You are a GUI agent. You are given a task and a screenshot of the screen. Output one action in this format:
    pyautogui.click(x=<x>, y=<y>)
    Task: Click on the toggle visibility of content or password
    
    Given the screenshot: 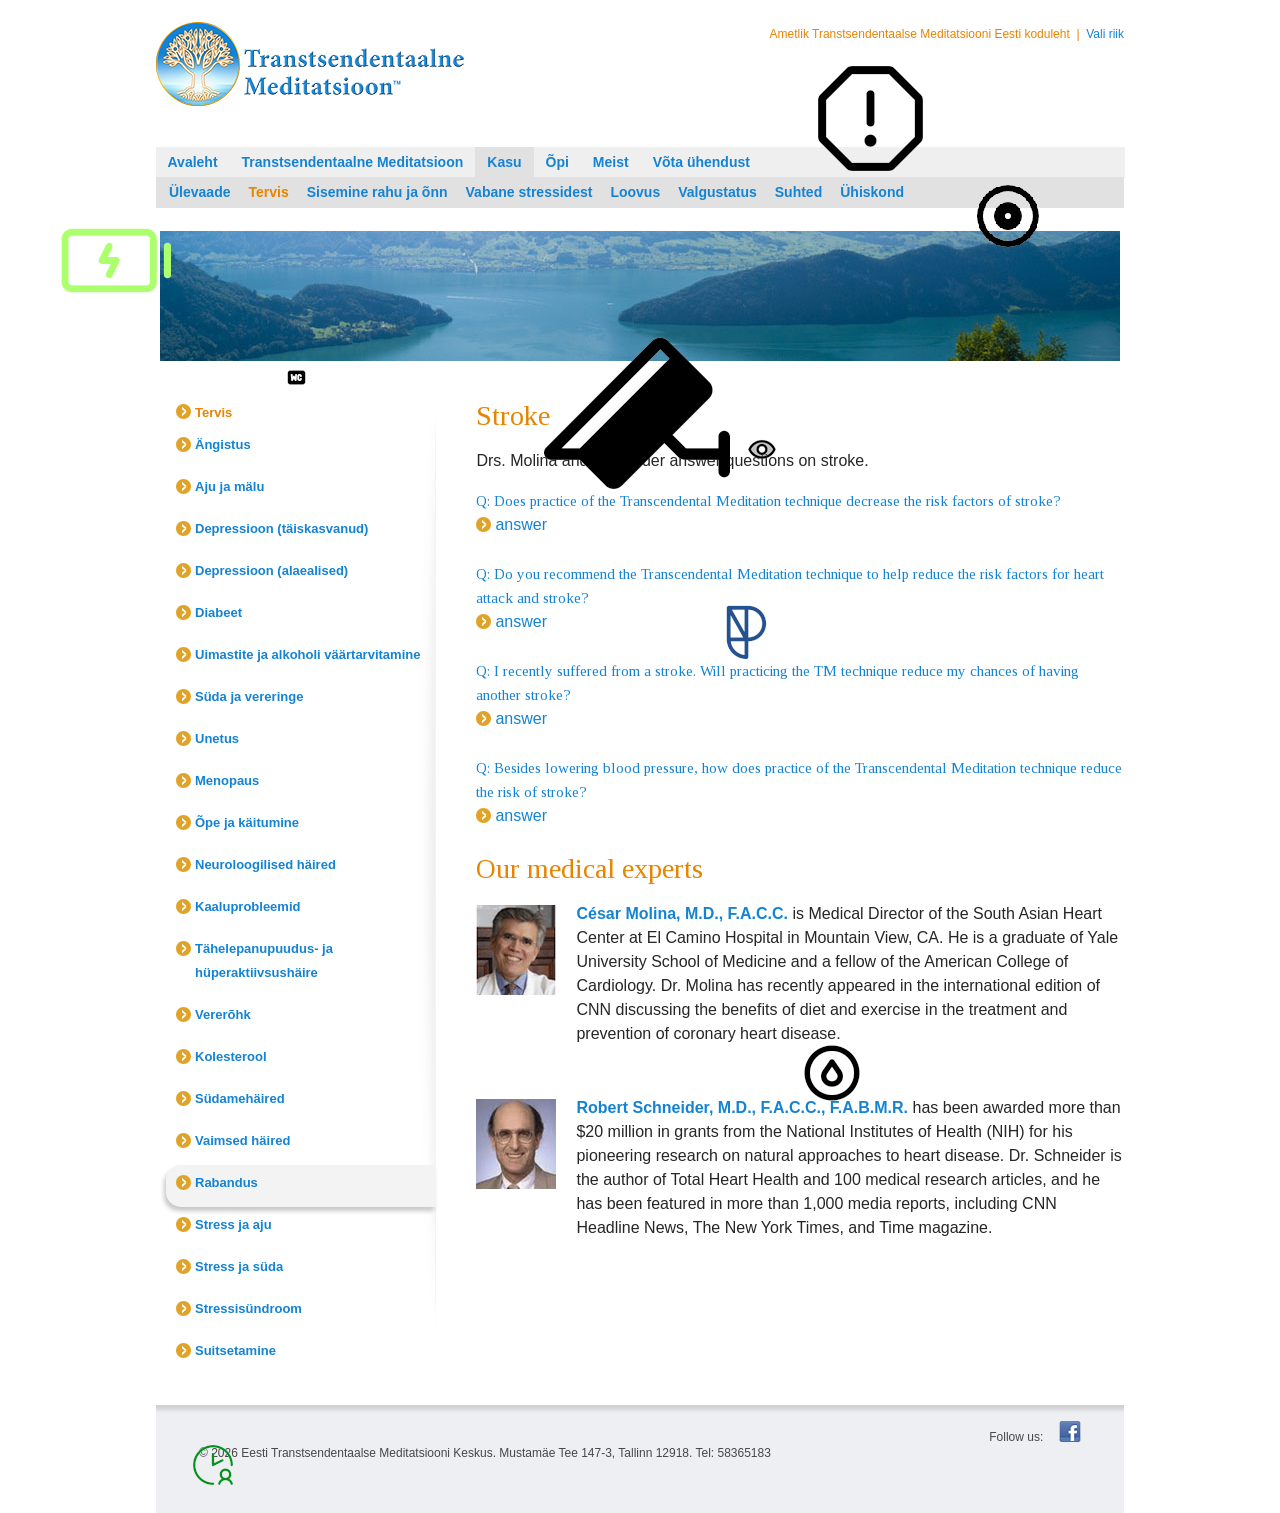 What is the action you would take?
    pyautogui.click(x=762, y=450)
    